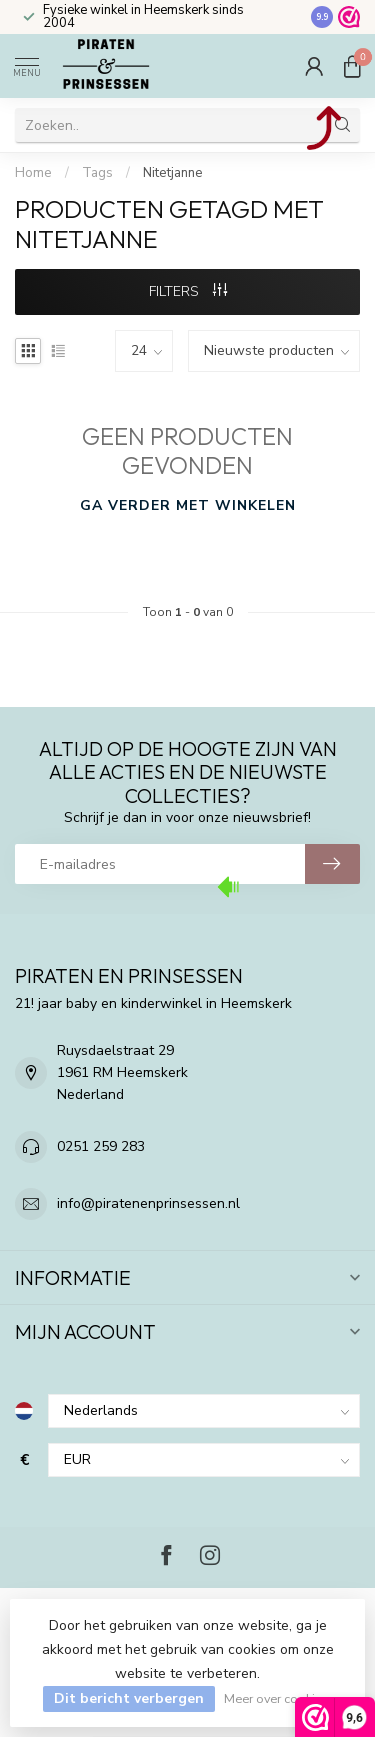 This screenshot has width=375, height=1737. Describe the element at coordinates (229, 887) in the screenshot. I see `go back multiple steps` at that location.